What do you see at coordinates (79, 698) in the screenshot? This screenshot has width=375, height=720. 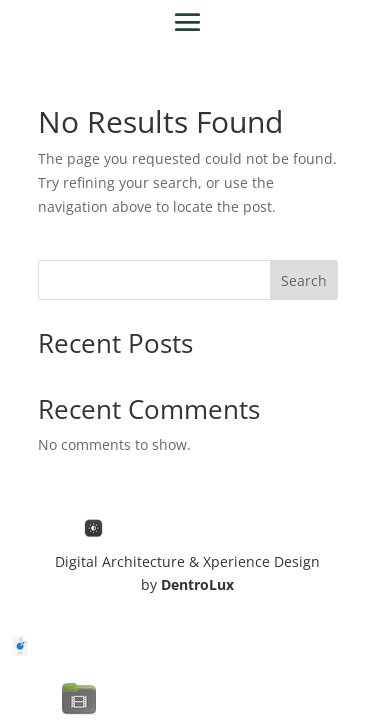 I see `open your videos folder` at bounding box center [79, 698].